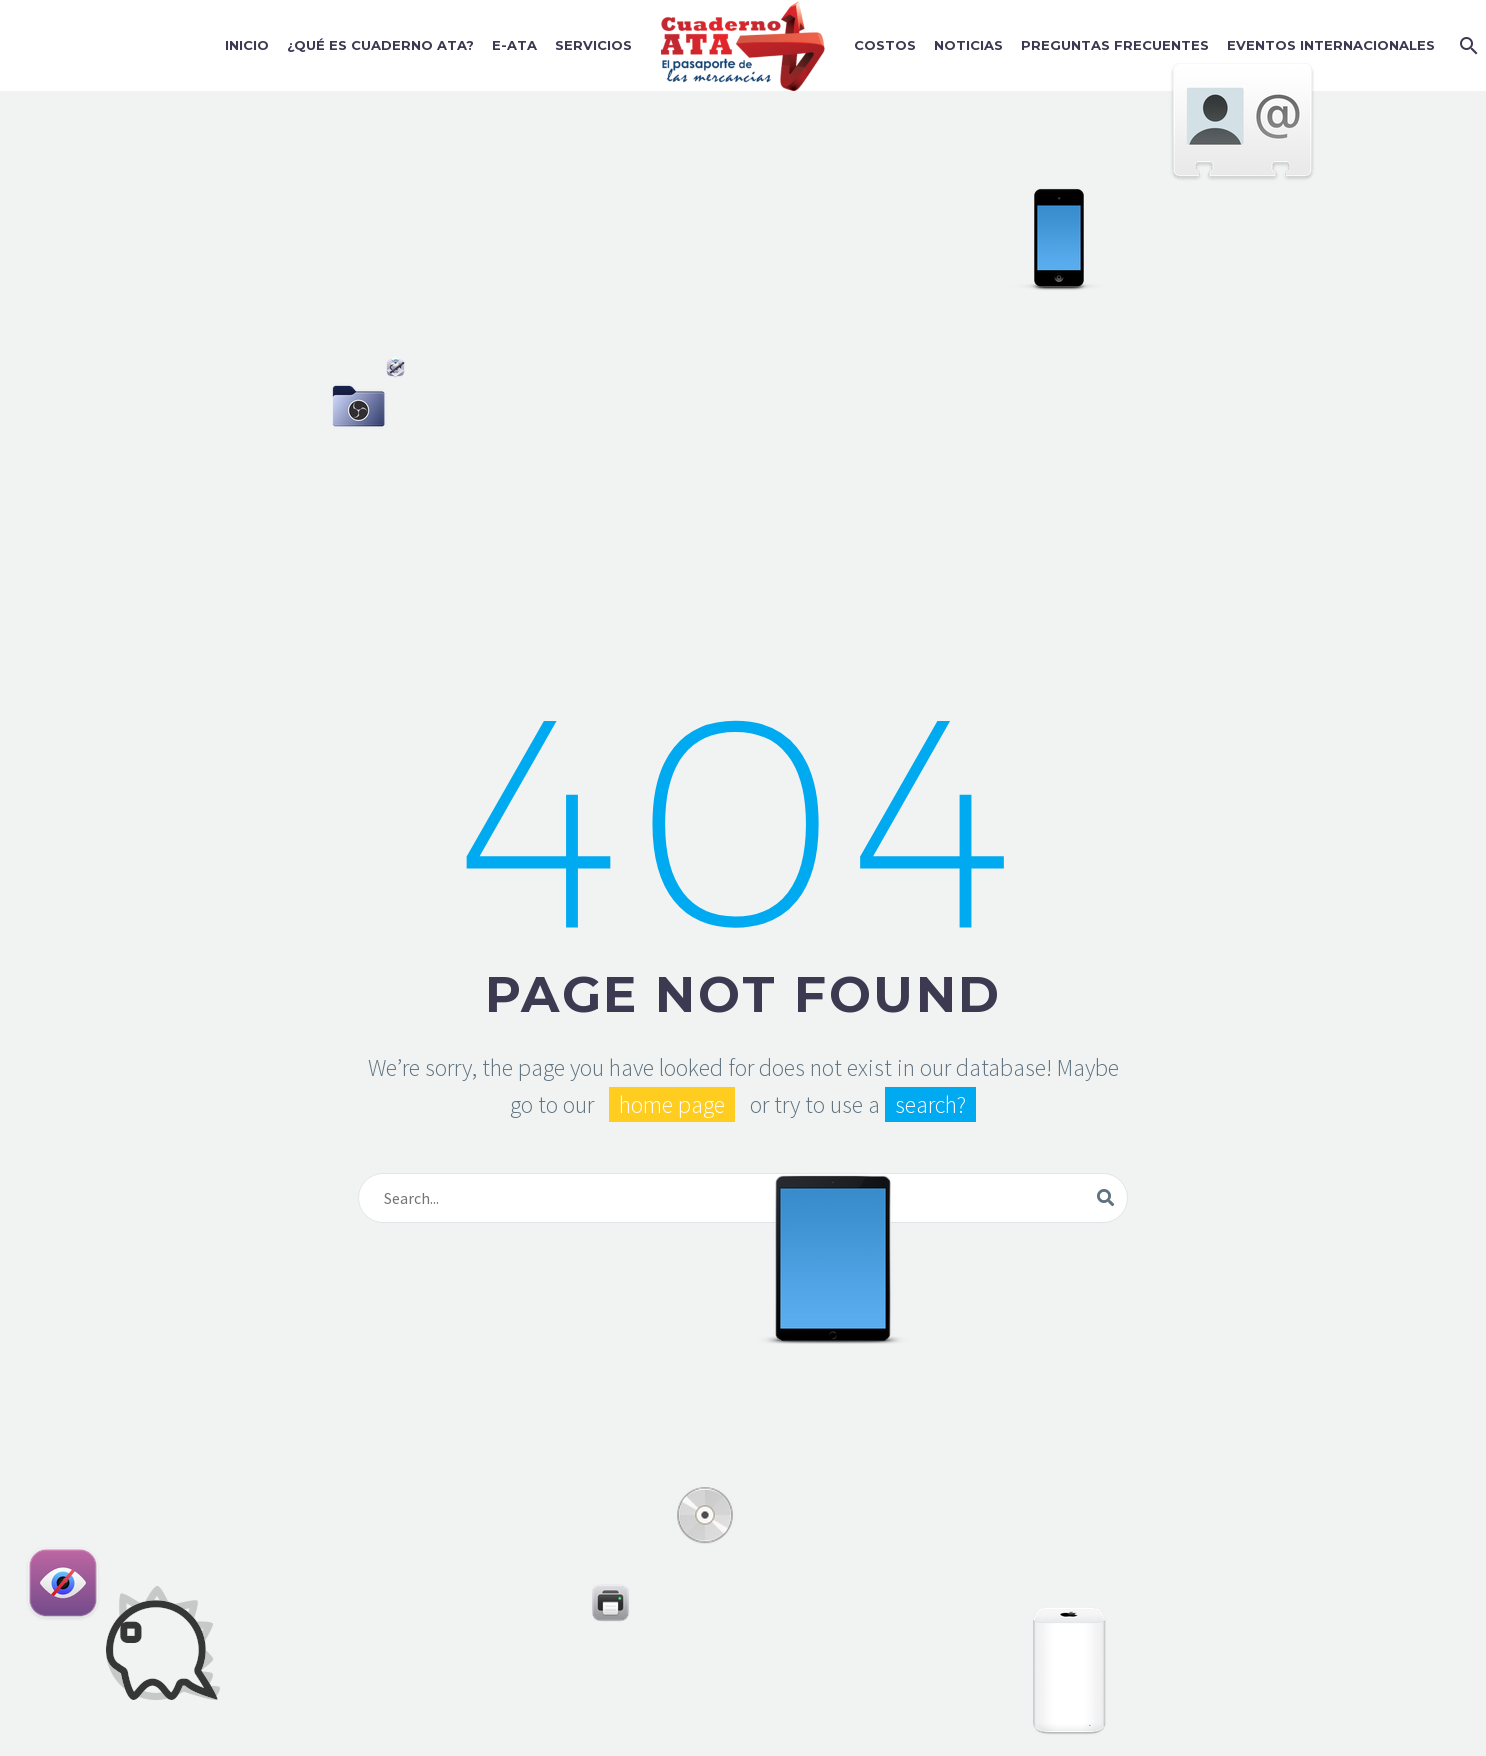  I want to click on open print center to manage print jobs, so click(610, 1602).